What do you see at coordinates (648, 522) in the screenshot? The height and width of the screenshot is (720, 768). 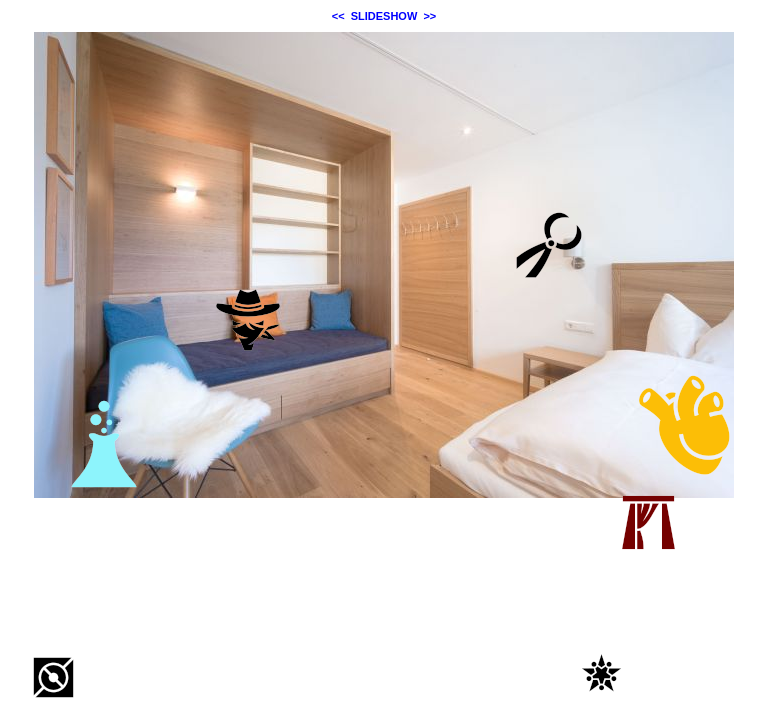 I see `enter a temple or shrine location` at bounding box center [648, 522].